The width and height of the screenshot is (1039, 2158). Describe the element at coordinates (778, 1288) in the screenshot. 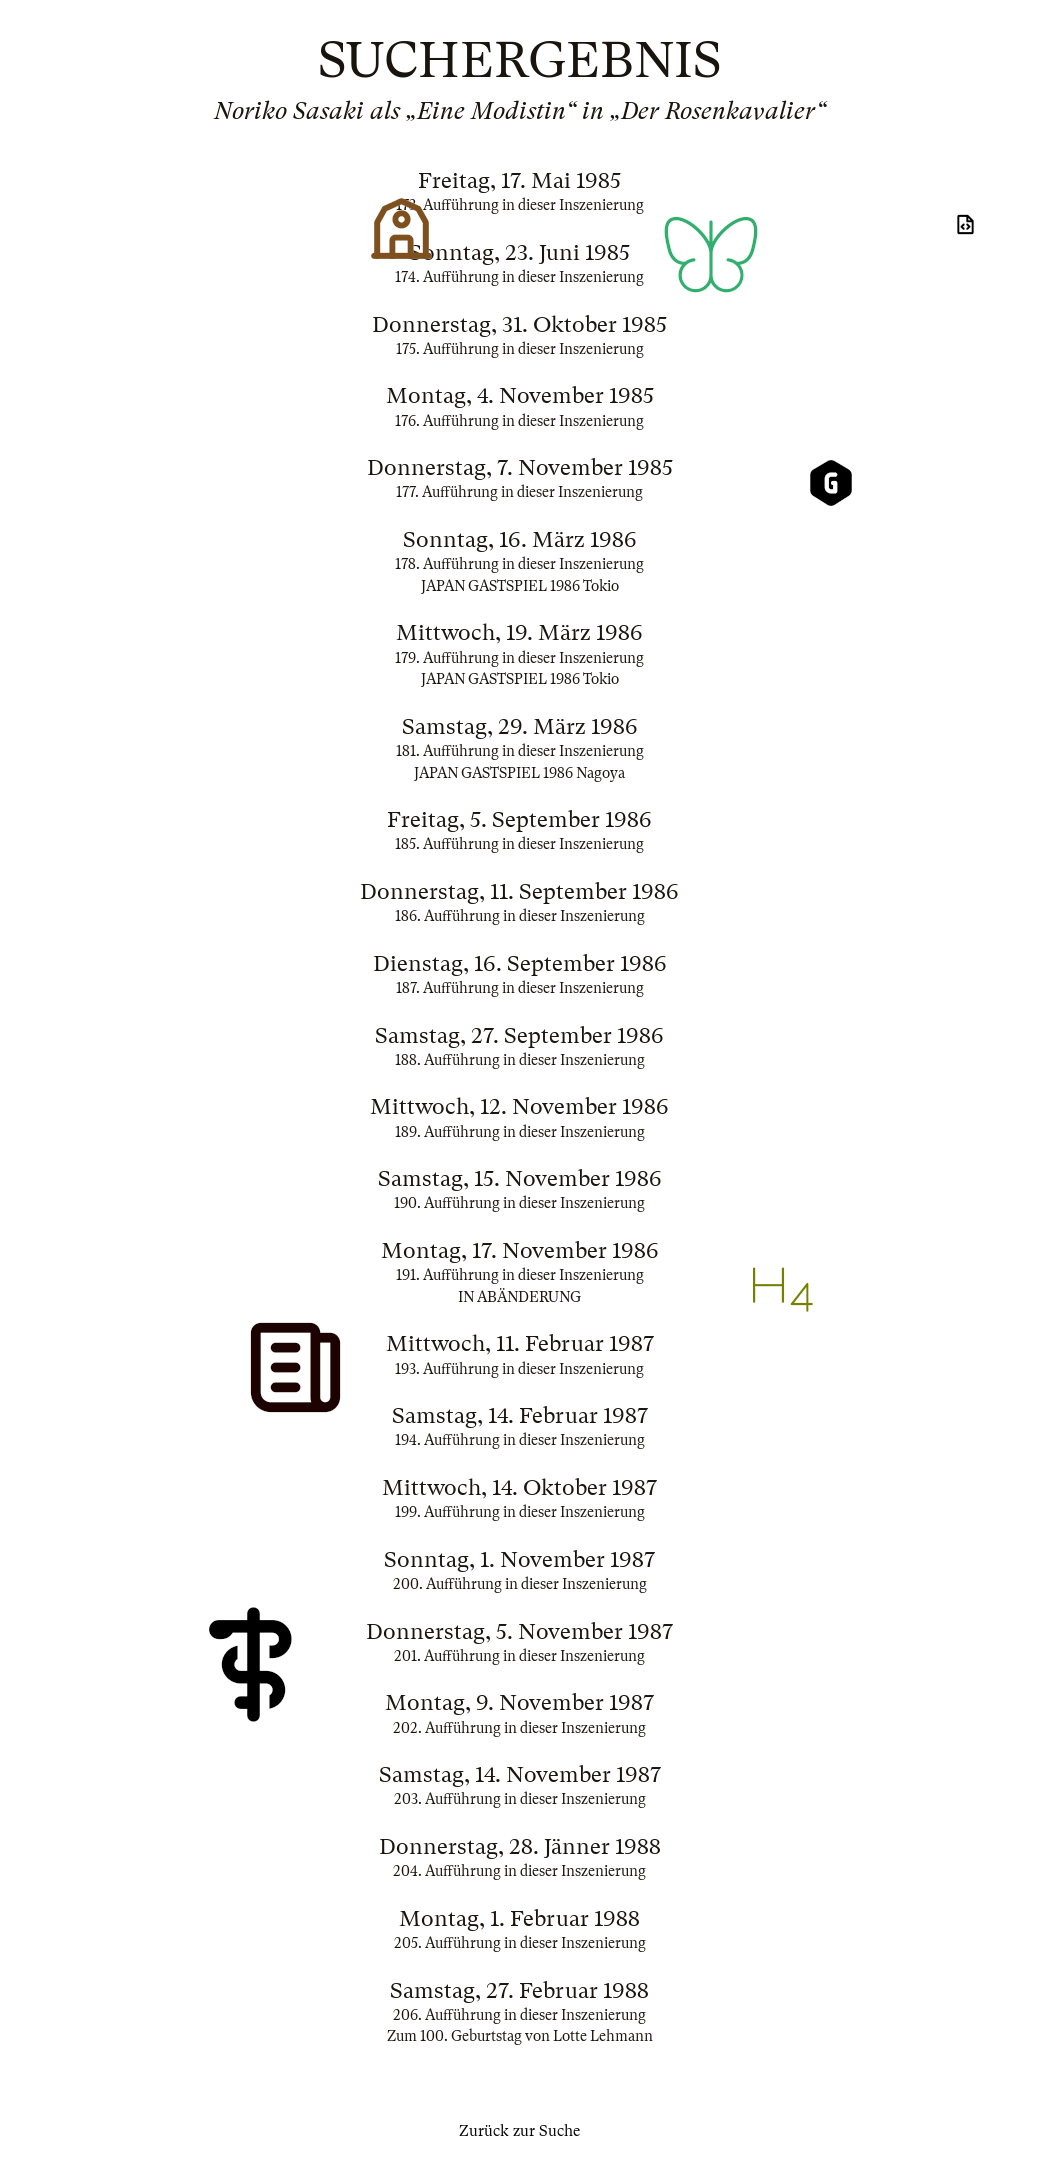

I see `format text as heading level 4` at that location.